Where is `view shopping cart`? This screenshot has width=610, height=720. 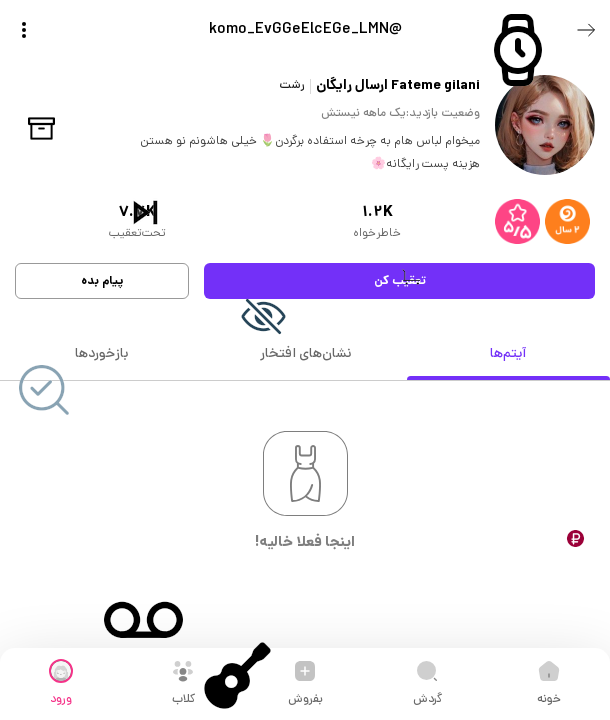
view shopping cart is located at coordinates (411, 276).